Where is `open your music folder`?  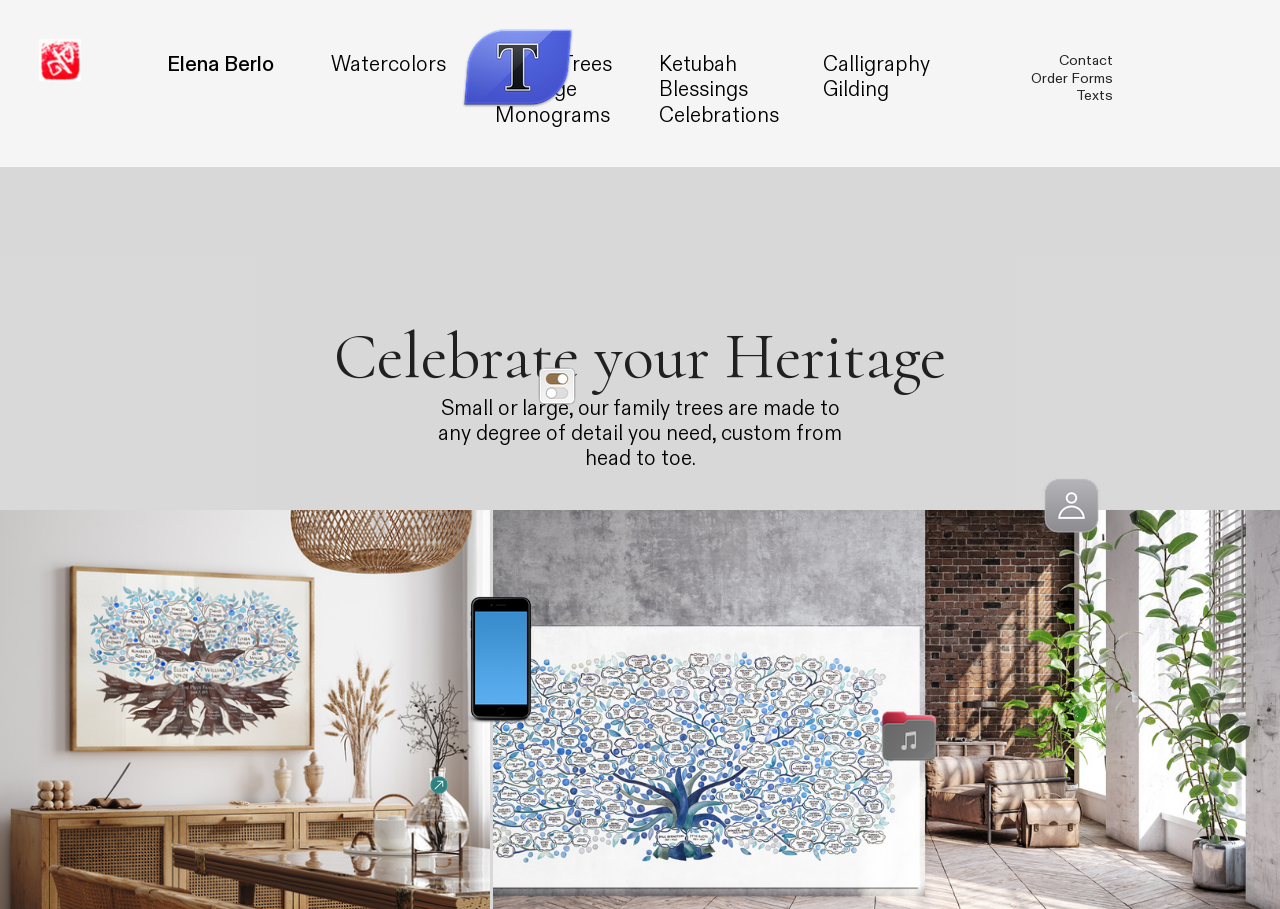
open your music folder is located at coordinates (909, 736).